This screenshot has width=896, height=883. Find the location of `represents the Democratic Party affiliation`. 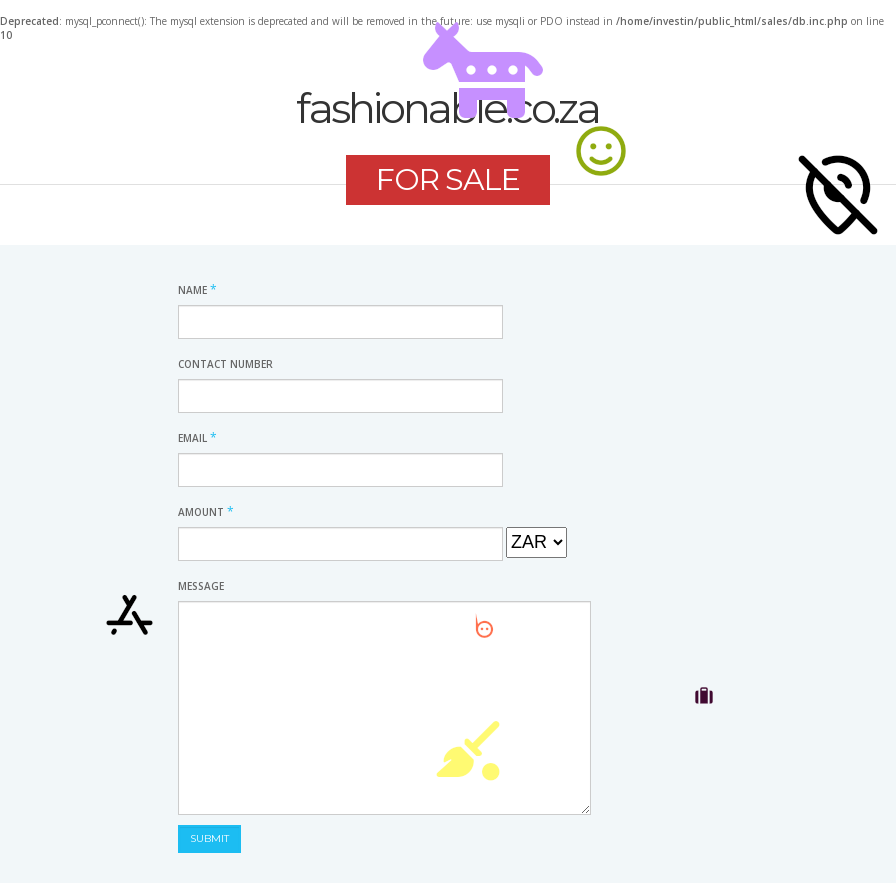

represents the Democratic Party affiliation is located at coordinates (483, 70).